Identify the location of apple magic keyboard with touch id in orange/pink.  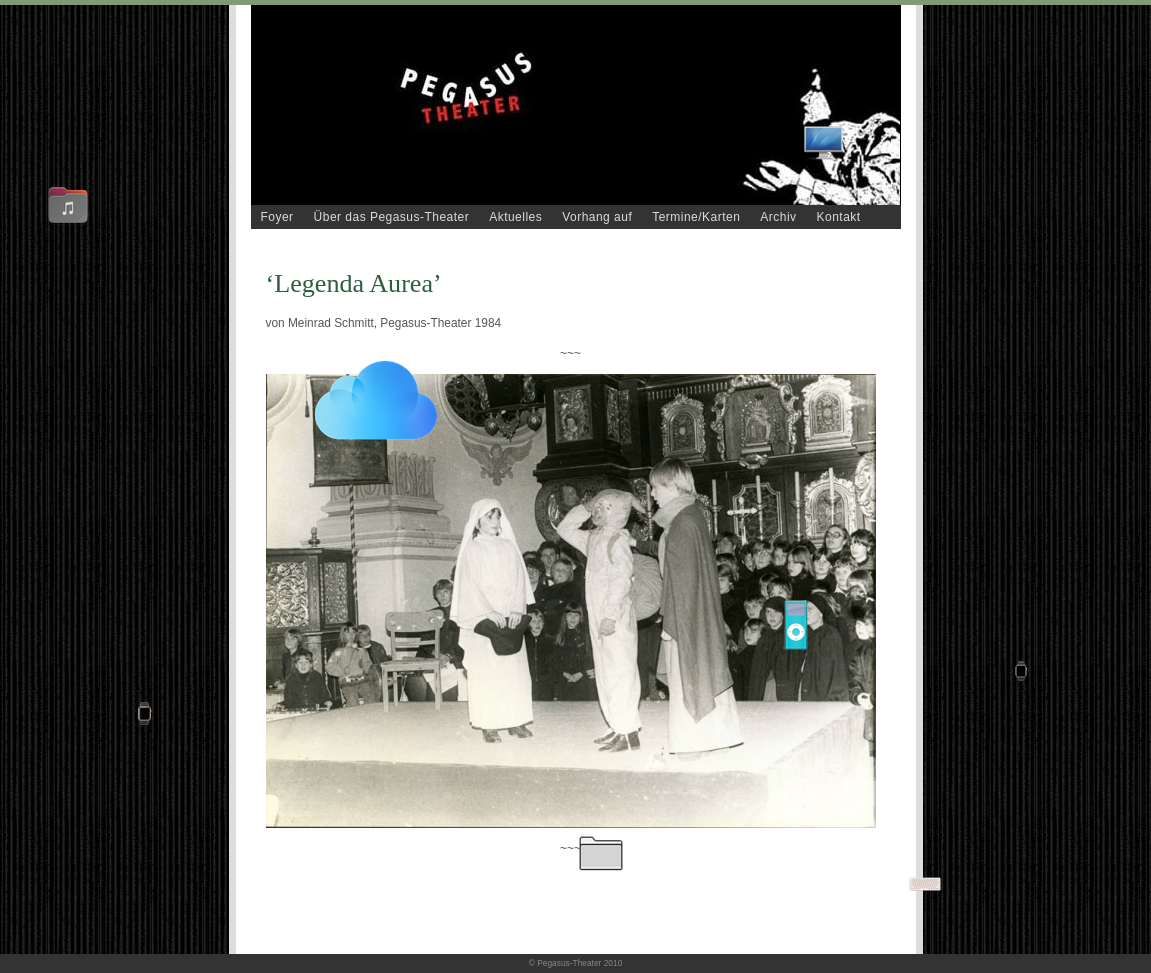
(925, 884).